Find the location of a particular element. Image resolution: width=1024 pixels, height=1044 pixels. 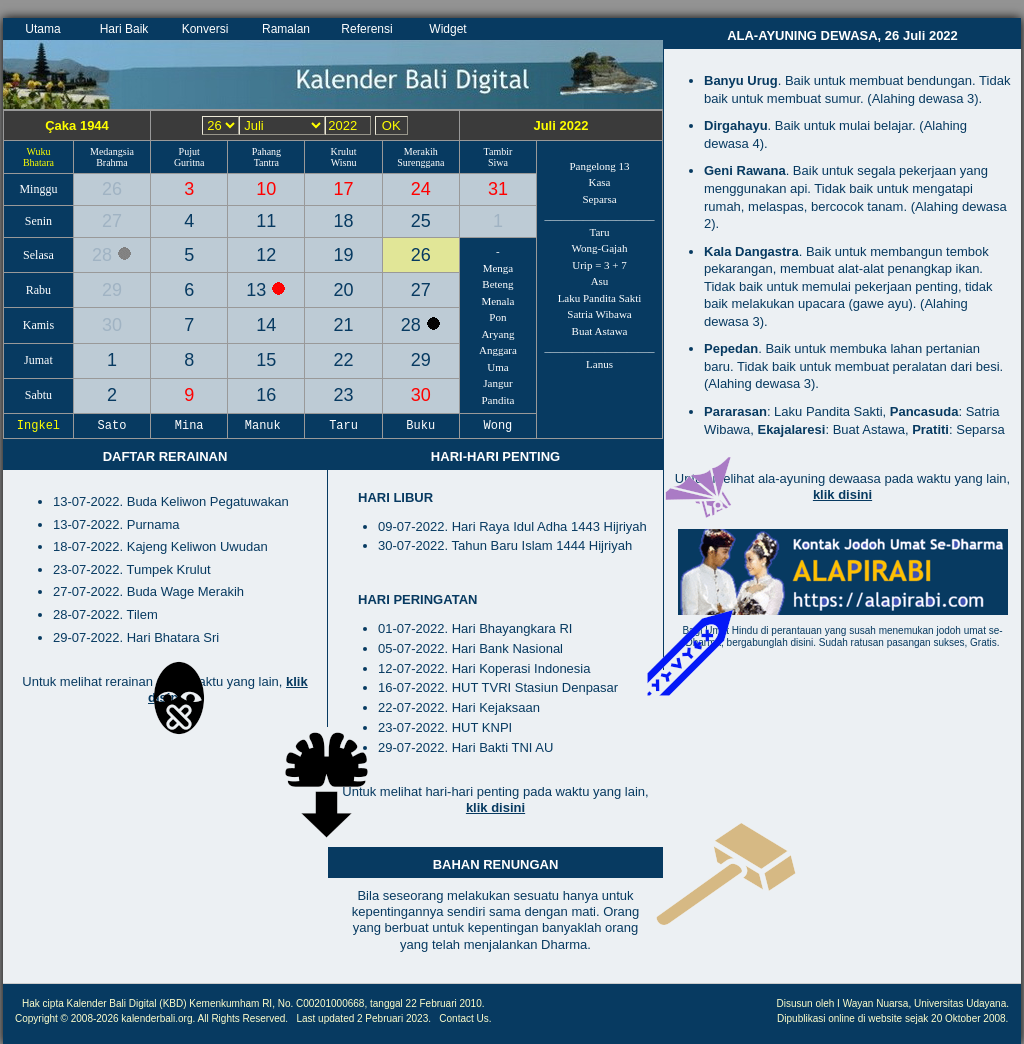

indicates a user or contact has been muted is located at coordinates (179, 698).